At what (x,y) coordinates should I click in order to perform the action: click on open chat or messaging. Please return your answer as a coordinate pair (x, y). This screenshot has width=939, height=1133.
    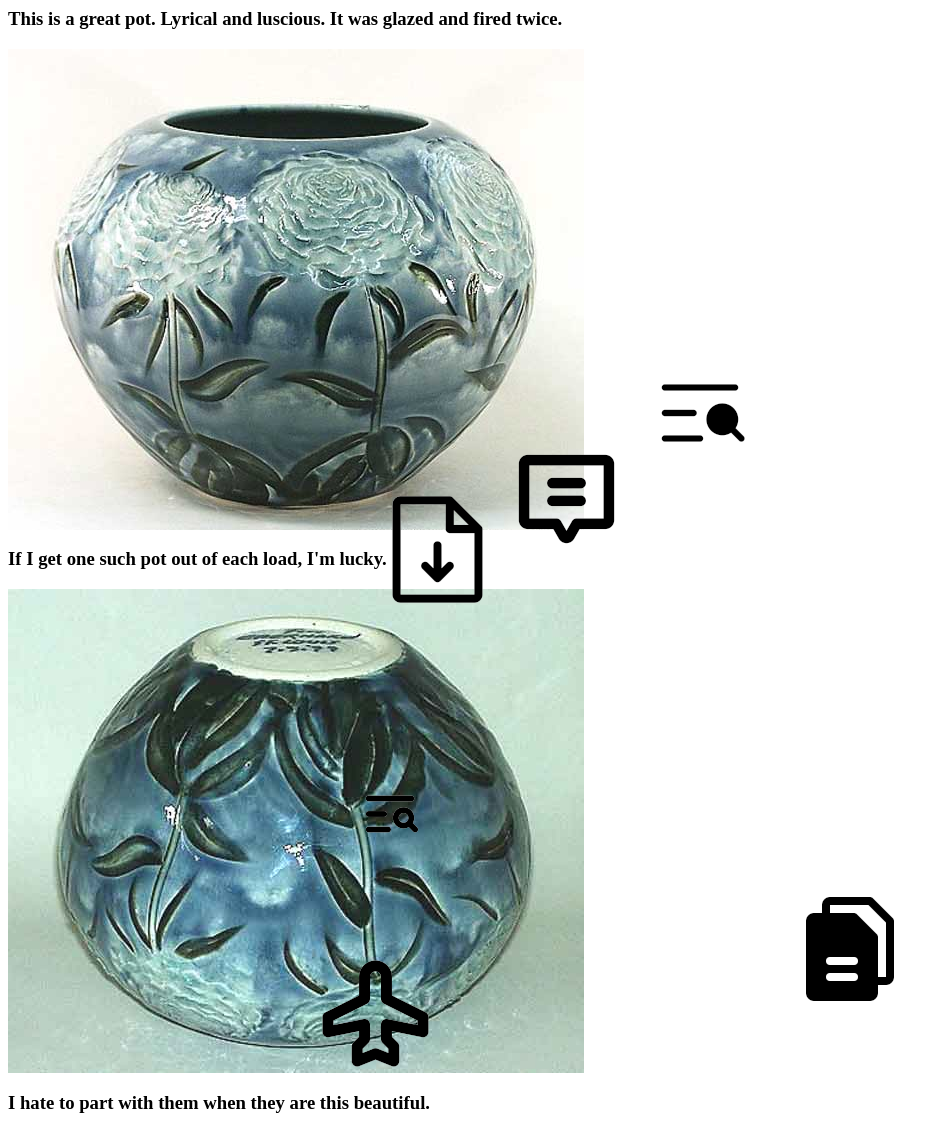
    Looking at the image, I should click on (566, 495).